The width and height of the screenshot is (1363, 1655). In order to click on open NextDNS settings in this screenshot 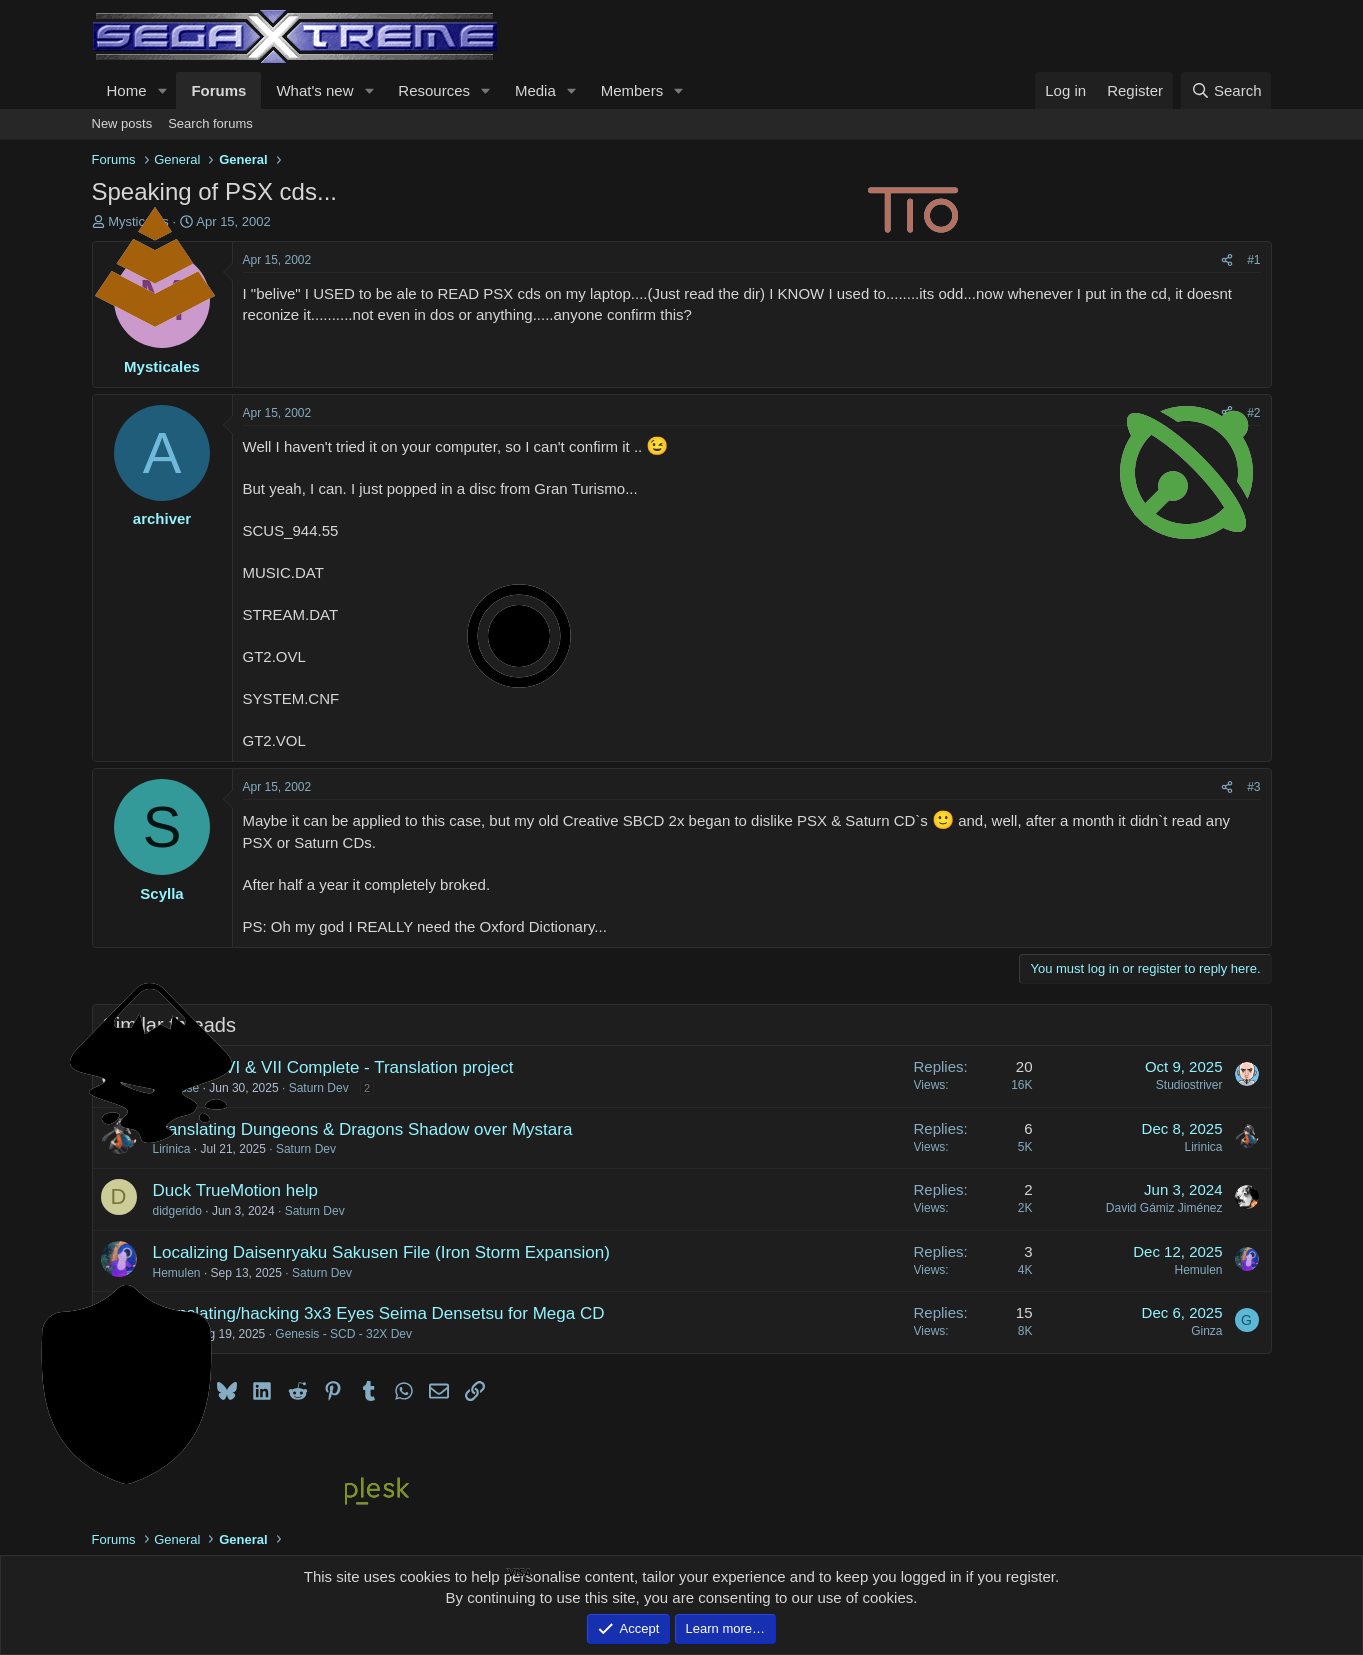, I will do `click(126, 1384)`.